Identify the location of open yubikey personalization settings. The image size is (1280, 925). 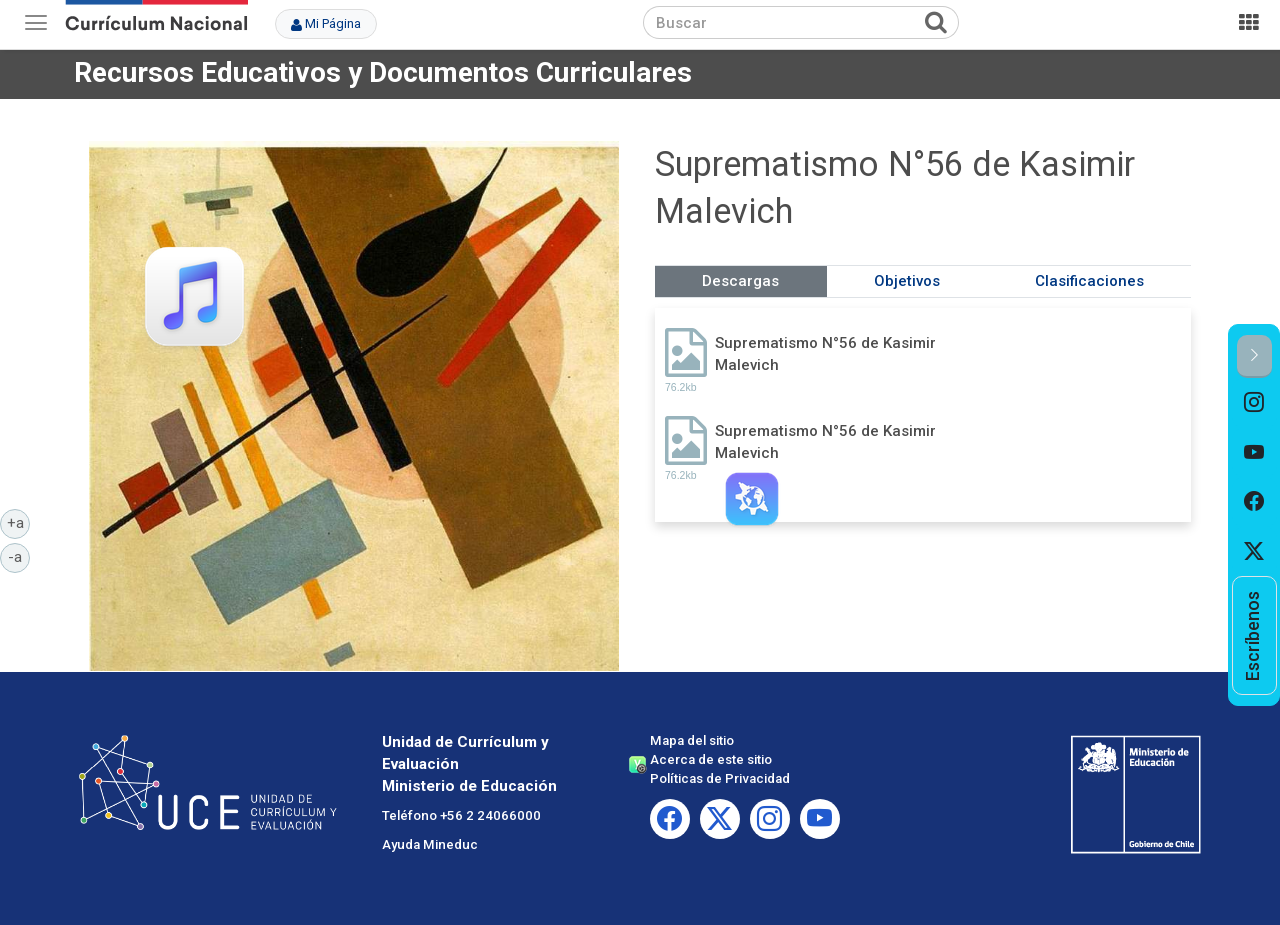
(637, 764).